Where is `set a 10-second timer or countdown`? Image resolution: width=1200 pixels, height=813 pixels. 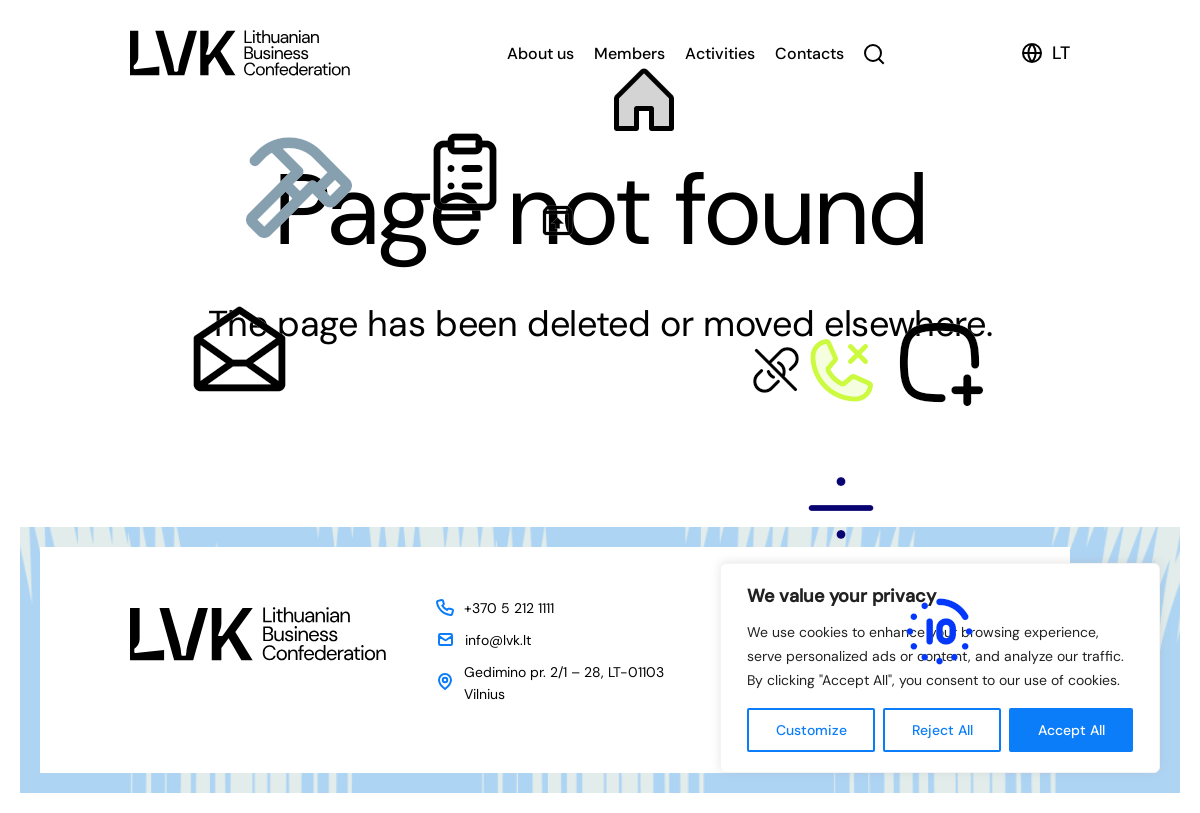 set a 10-second timer or countdown is located at coordinates (939, 631).